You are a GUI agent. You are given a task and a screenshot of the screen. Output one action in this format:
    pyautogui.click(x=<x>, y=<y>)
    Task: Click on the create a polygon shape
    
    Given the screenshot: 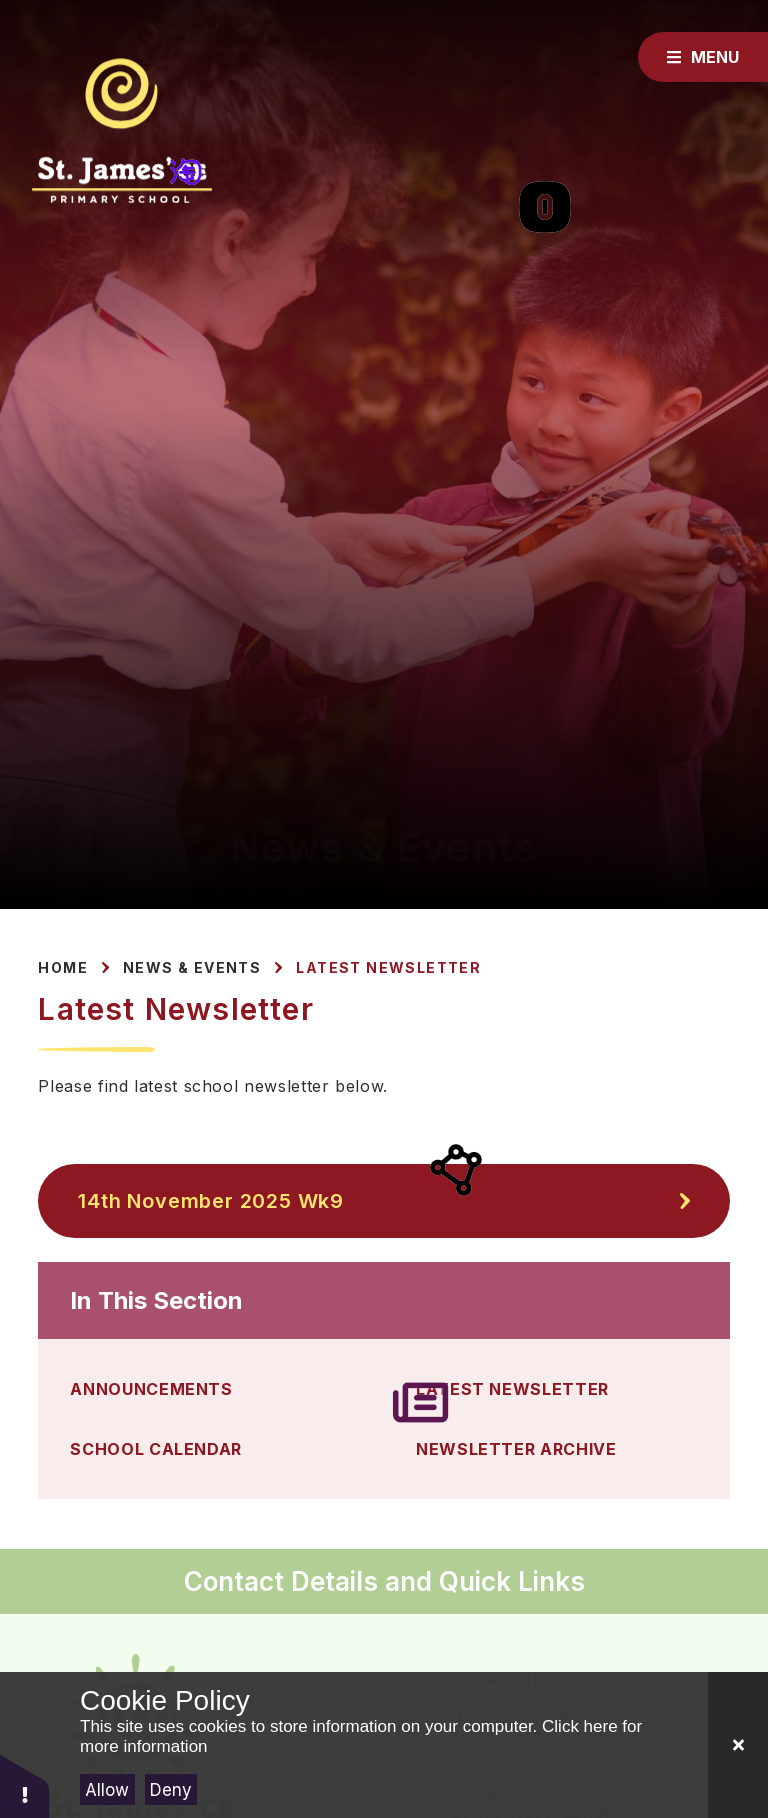 What is the action you would take?
    pyautogui.click(x=456, y=1170)
    